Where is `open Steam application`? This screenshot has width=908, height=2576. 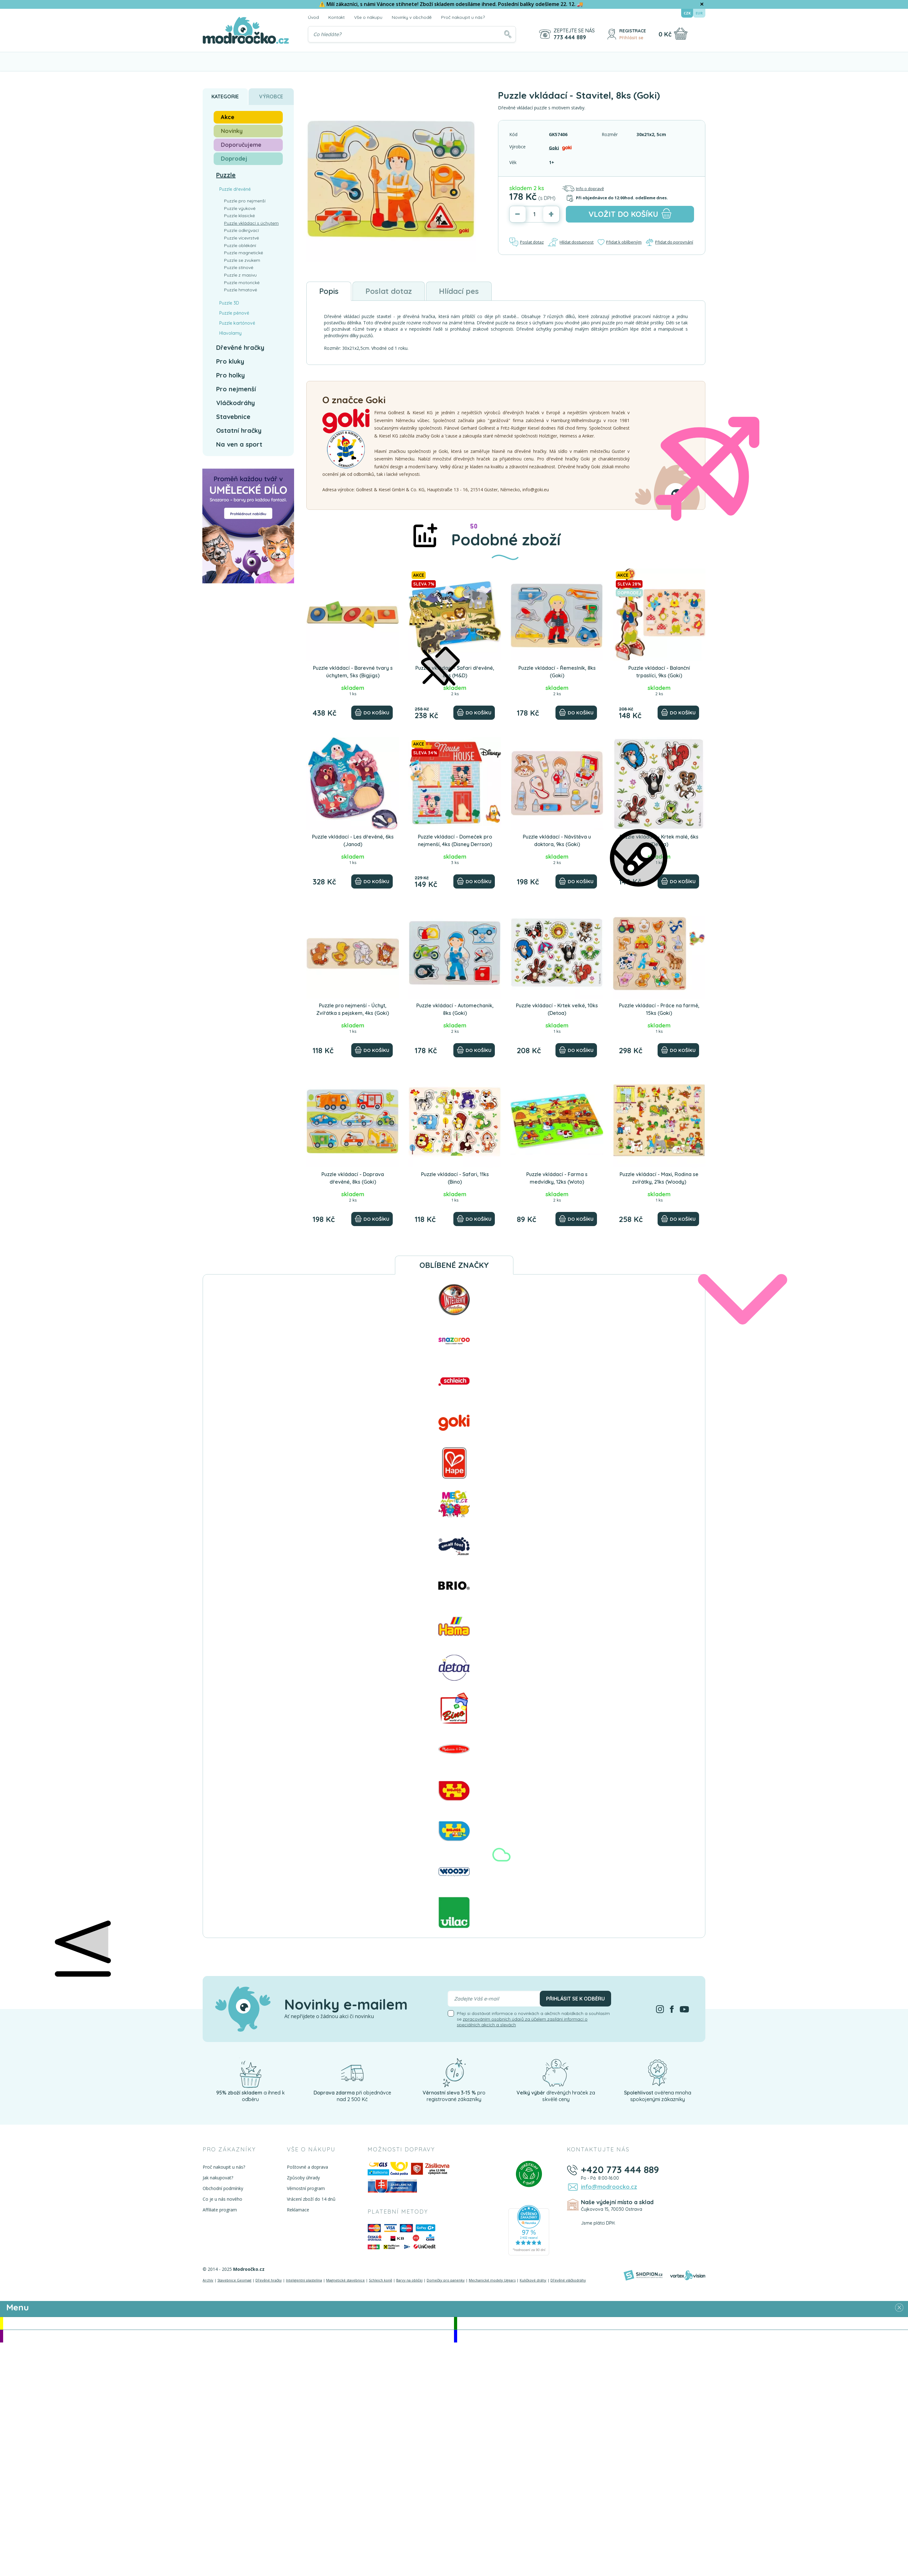
open Steam application is located at coordinates (638, 858).